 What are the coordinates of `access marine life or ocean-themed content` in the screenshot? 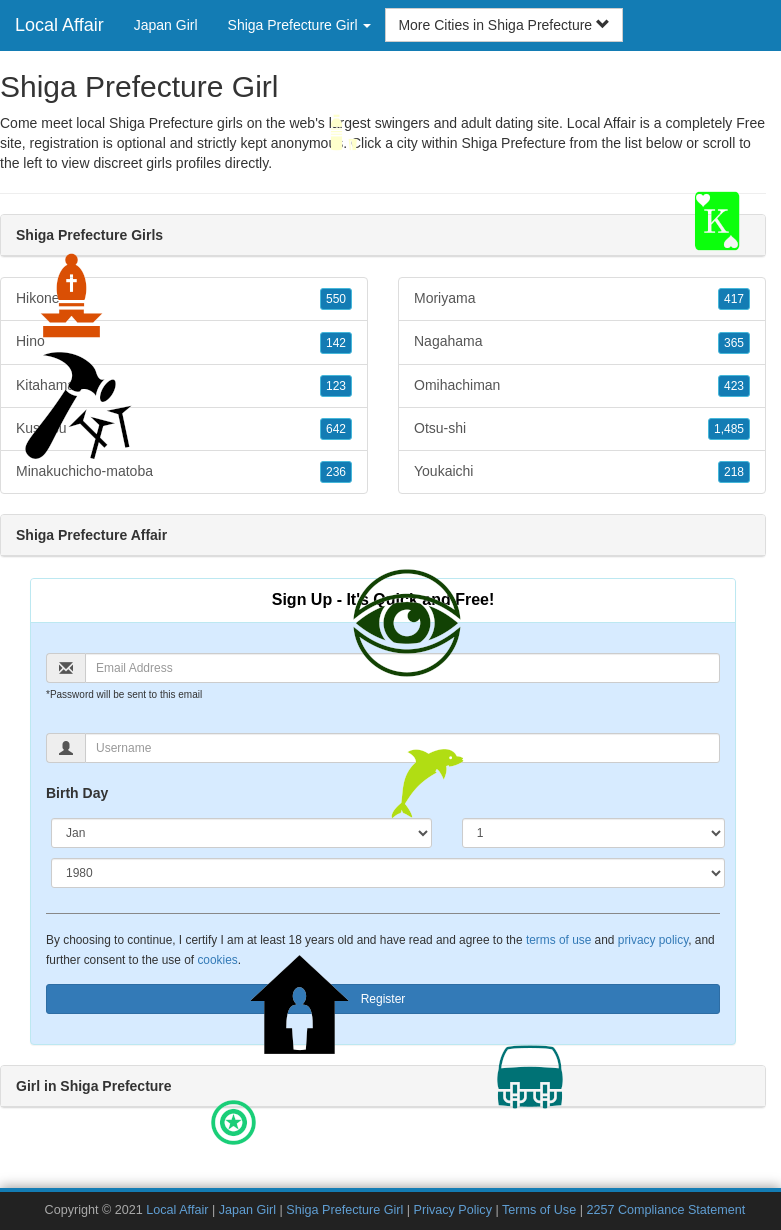 It's located at (427, 783).